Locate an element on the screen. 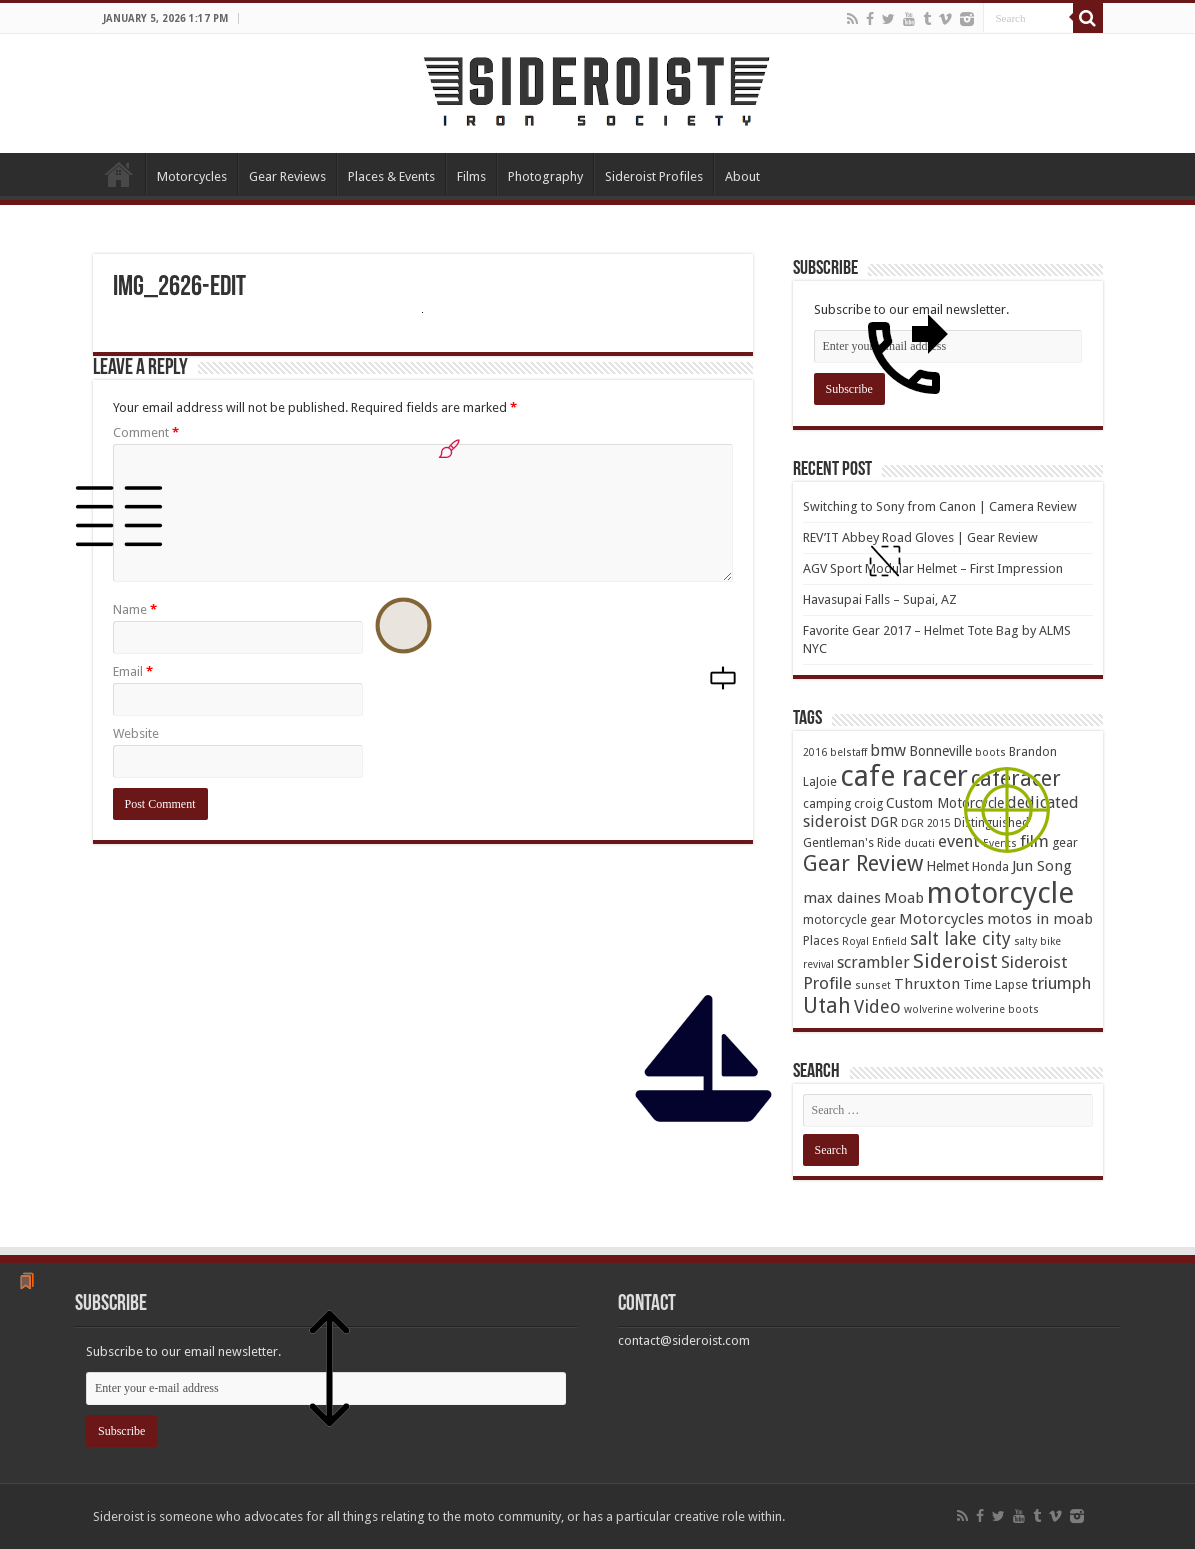 Image resolution: width=1195 pixels, height=1549 pixels. switch to multi-column text layout is located at coordinates (119, 518).